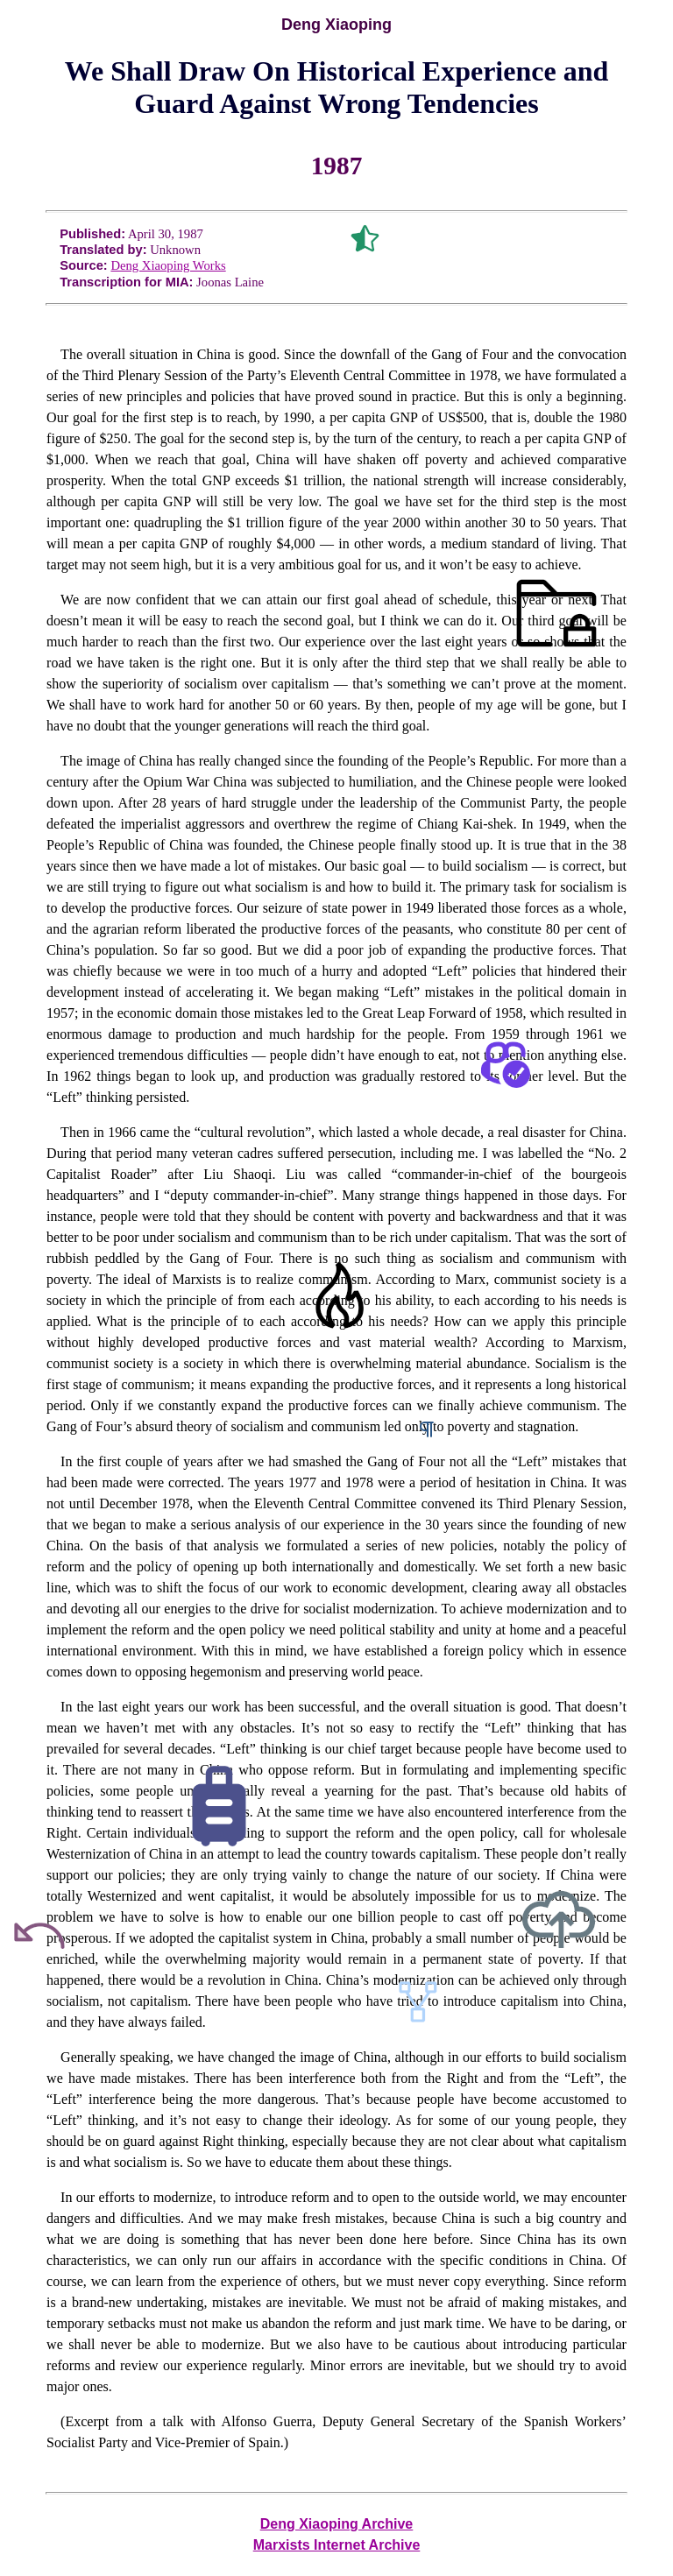 Image resolution: width=673 pixels, height=2576 pixels. What do you see at coordinates (339, 1295) in the screenshot?
I see `indicates trending or popular content` at bounding box center [339, 1295].